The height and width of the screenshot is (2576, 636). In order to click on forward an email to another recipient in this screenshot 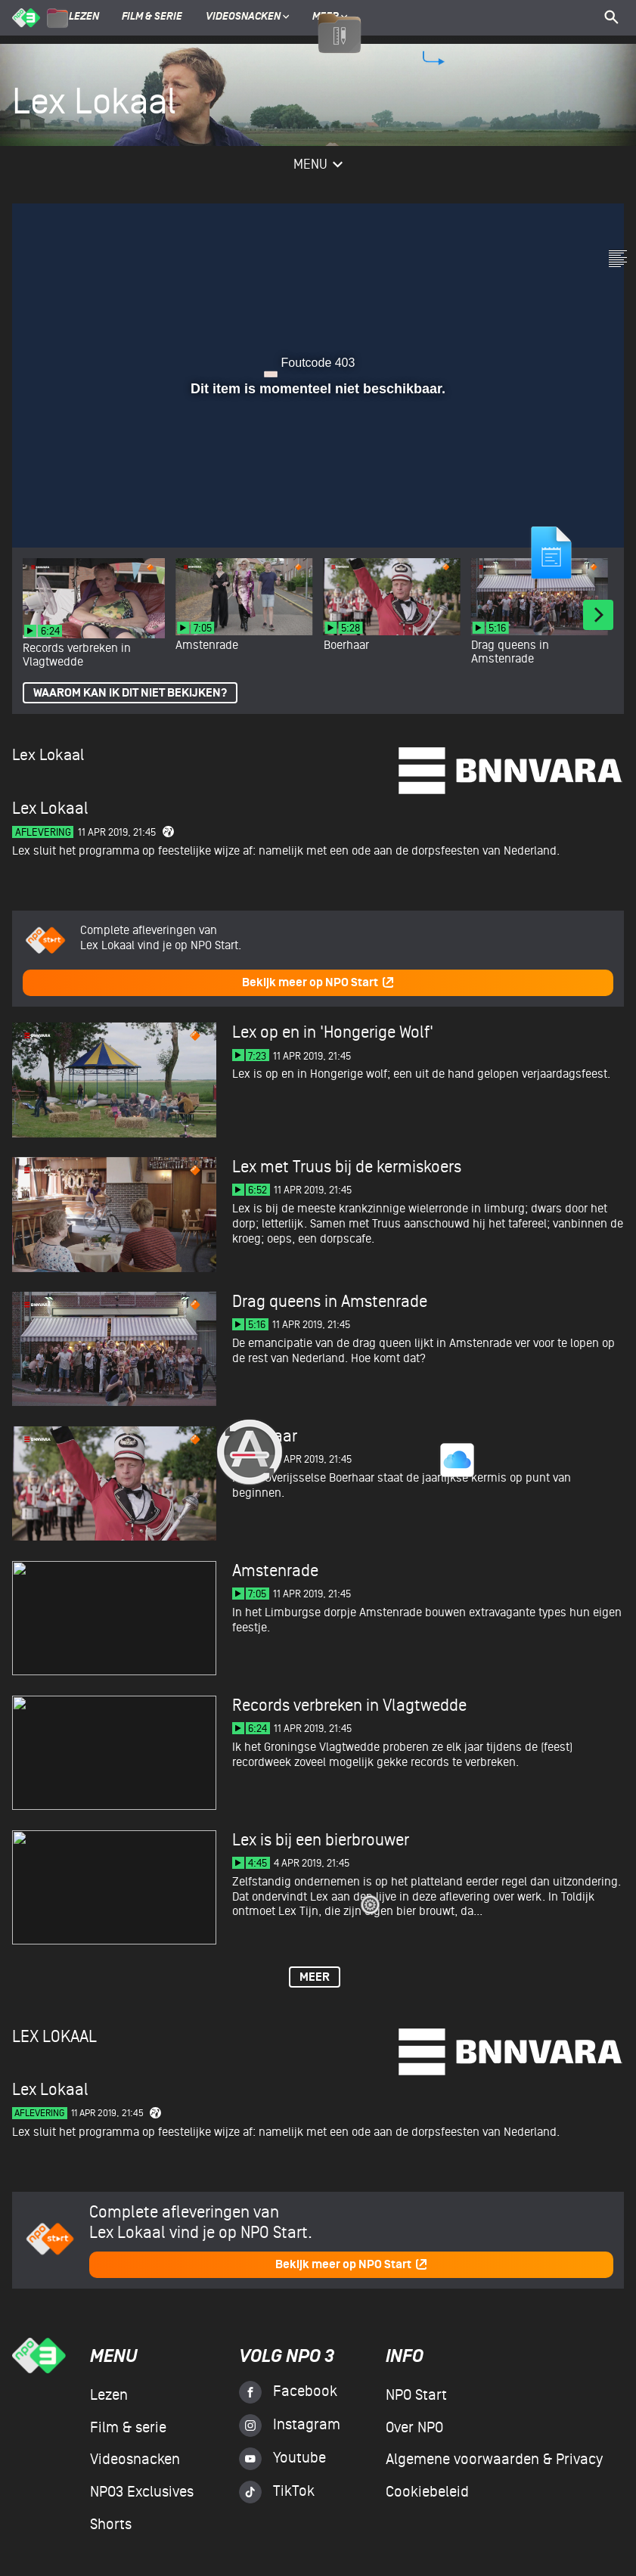, I will do `click(434, 57)`.